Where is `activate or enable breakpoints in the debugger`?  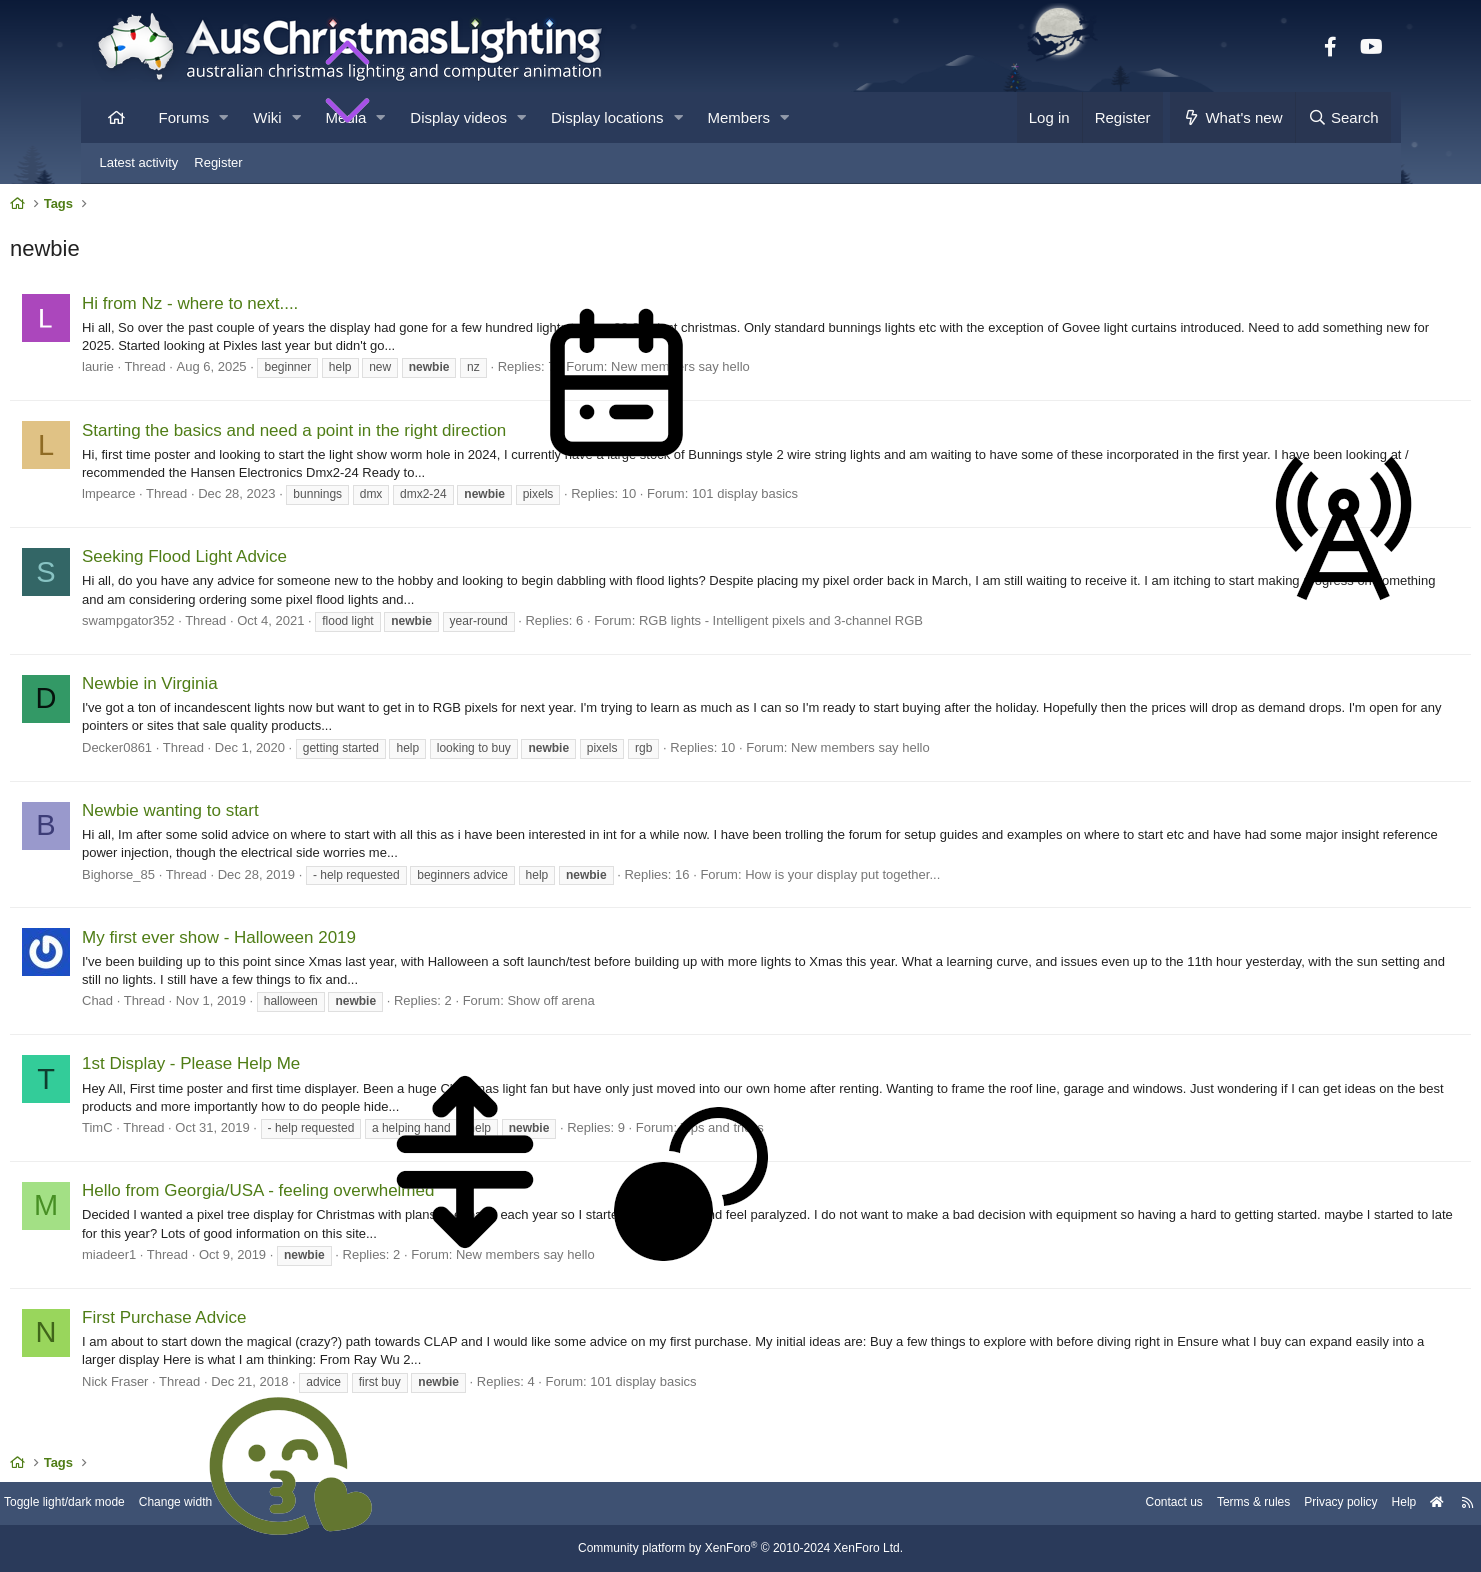 activate or enable breakpoints in the debugger is located at coordinates (691, 1184).